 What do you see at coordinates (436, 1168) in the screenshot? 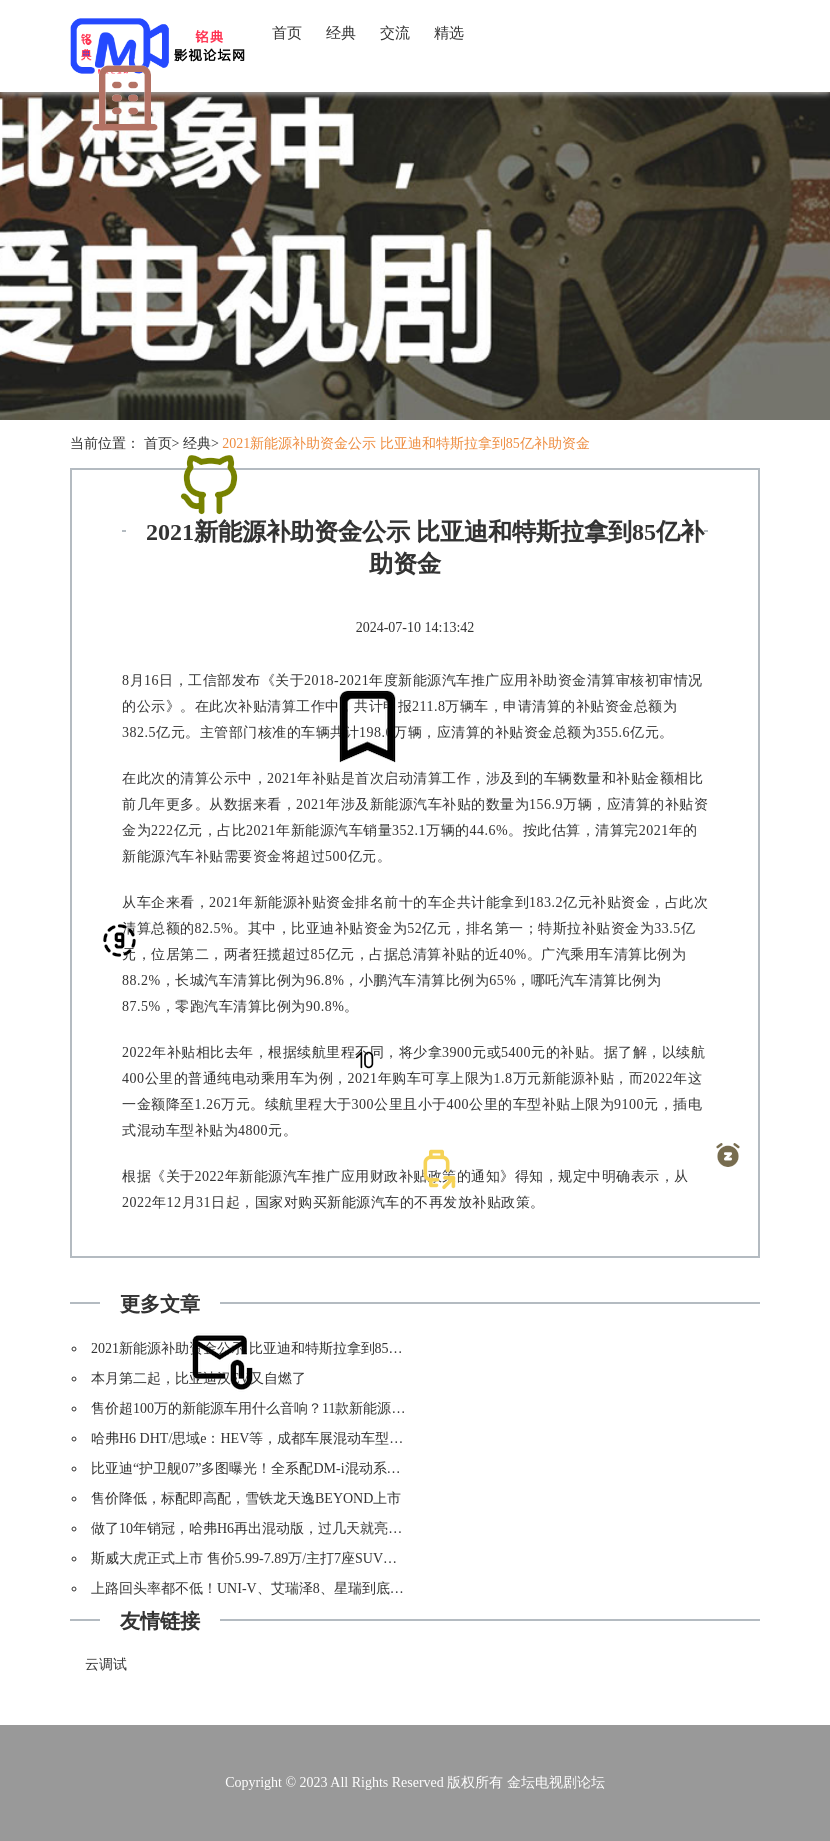
I see `share content from your smartwatch` at bounding box center [436, 1168].